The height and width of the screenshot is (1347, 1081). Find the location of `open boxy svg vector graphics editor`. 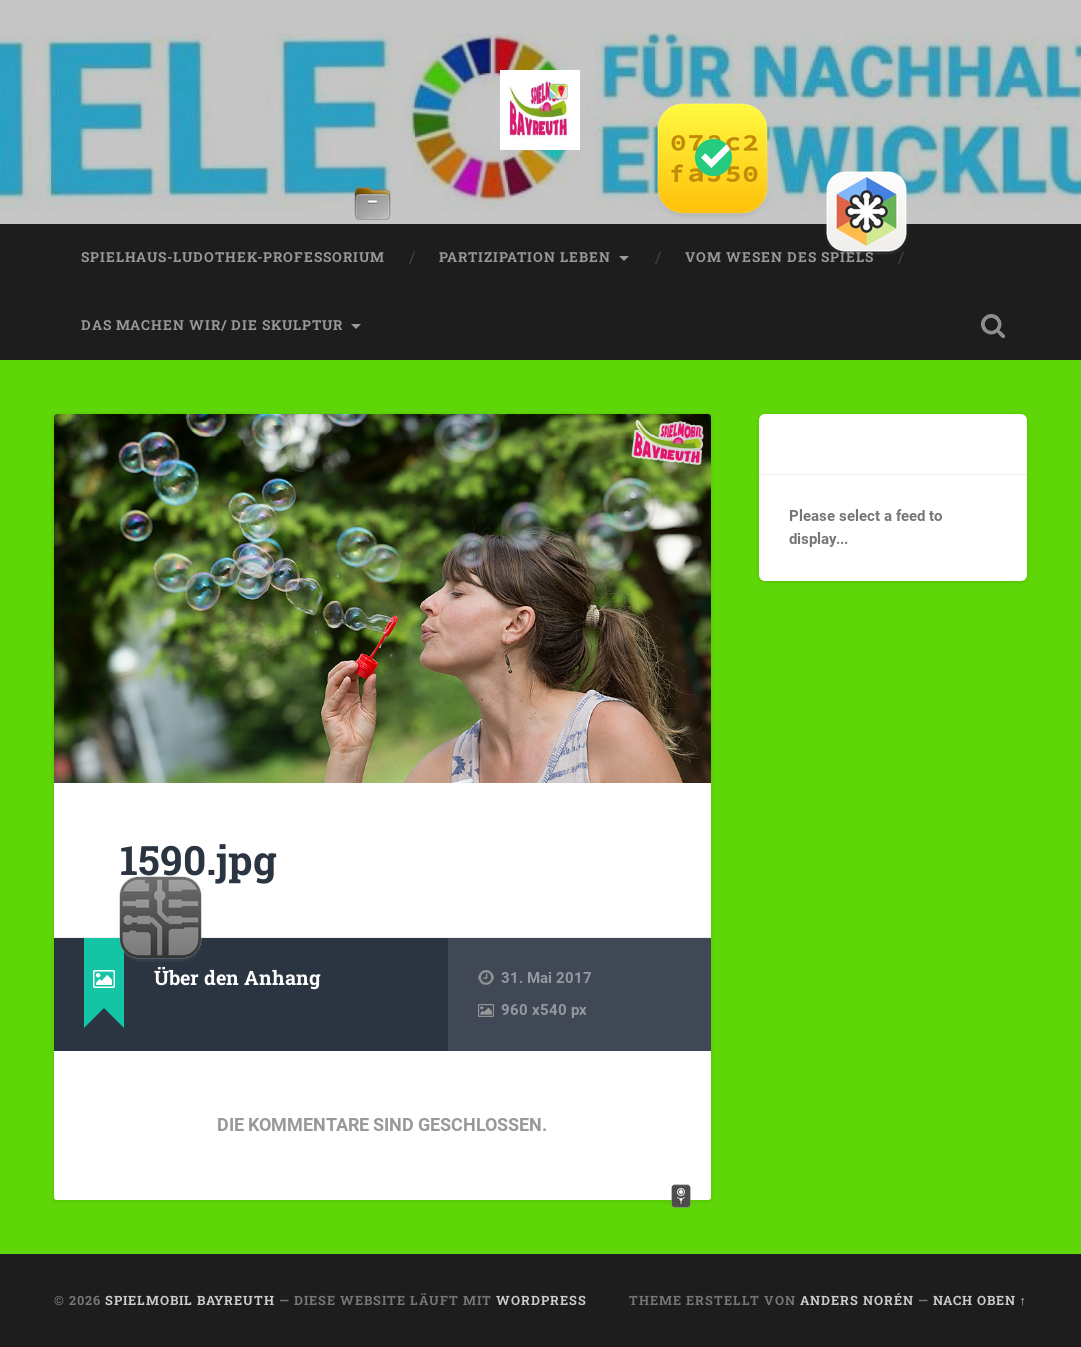

open boxy svg vector graphics editor is located at coordinates (866, 211).